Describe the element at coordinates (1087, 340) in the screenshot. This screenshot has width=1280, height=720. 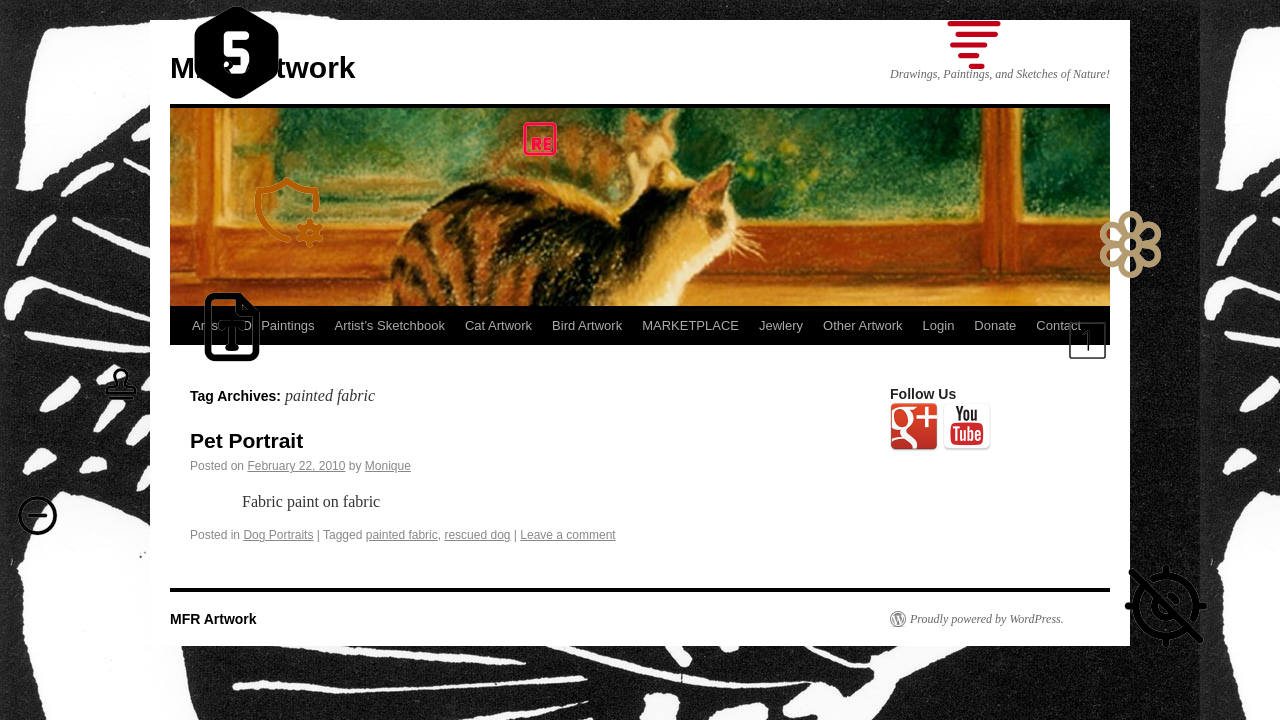
I see `indicates the first step in a process` at that location.